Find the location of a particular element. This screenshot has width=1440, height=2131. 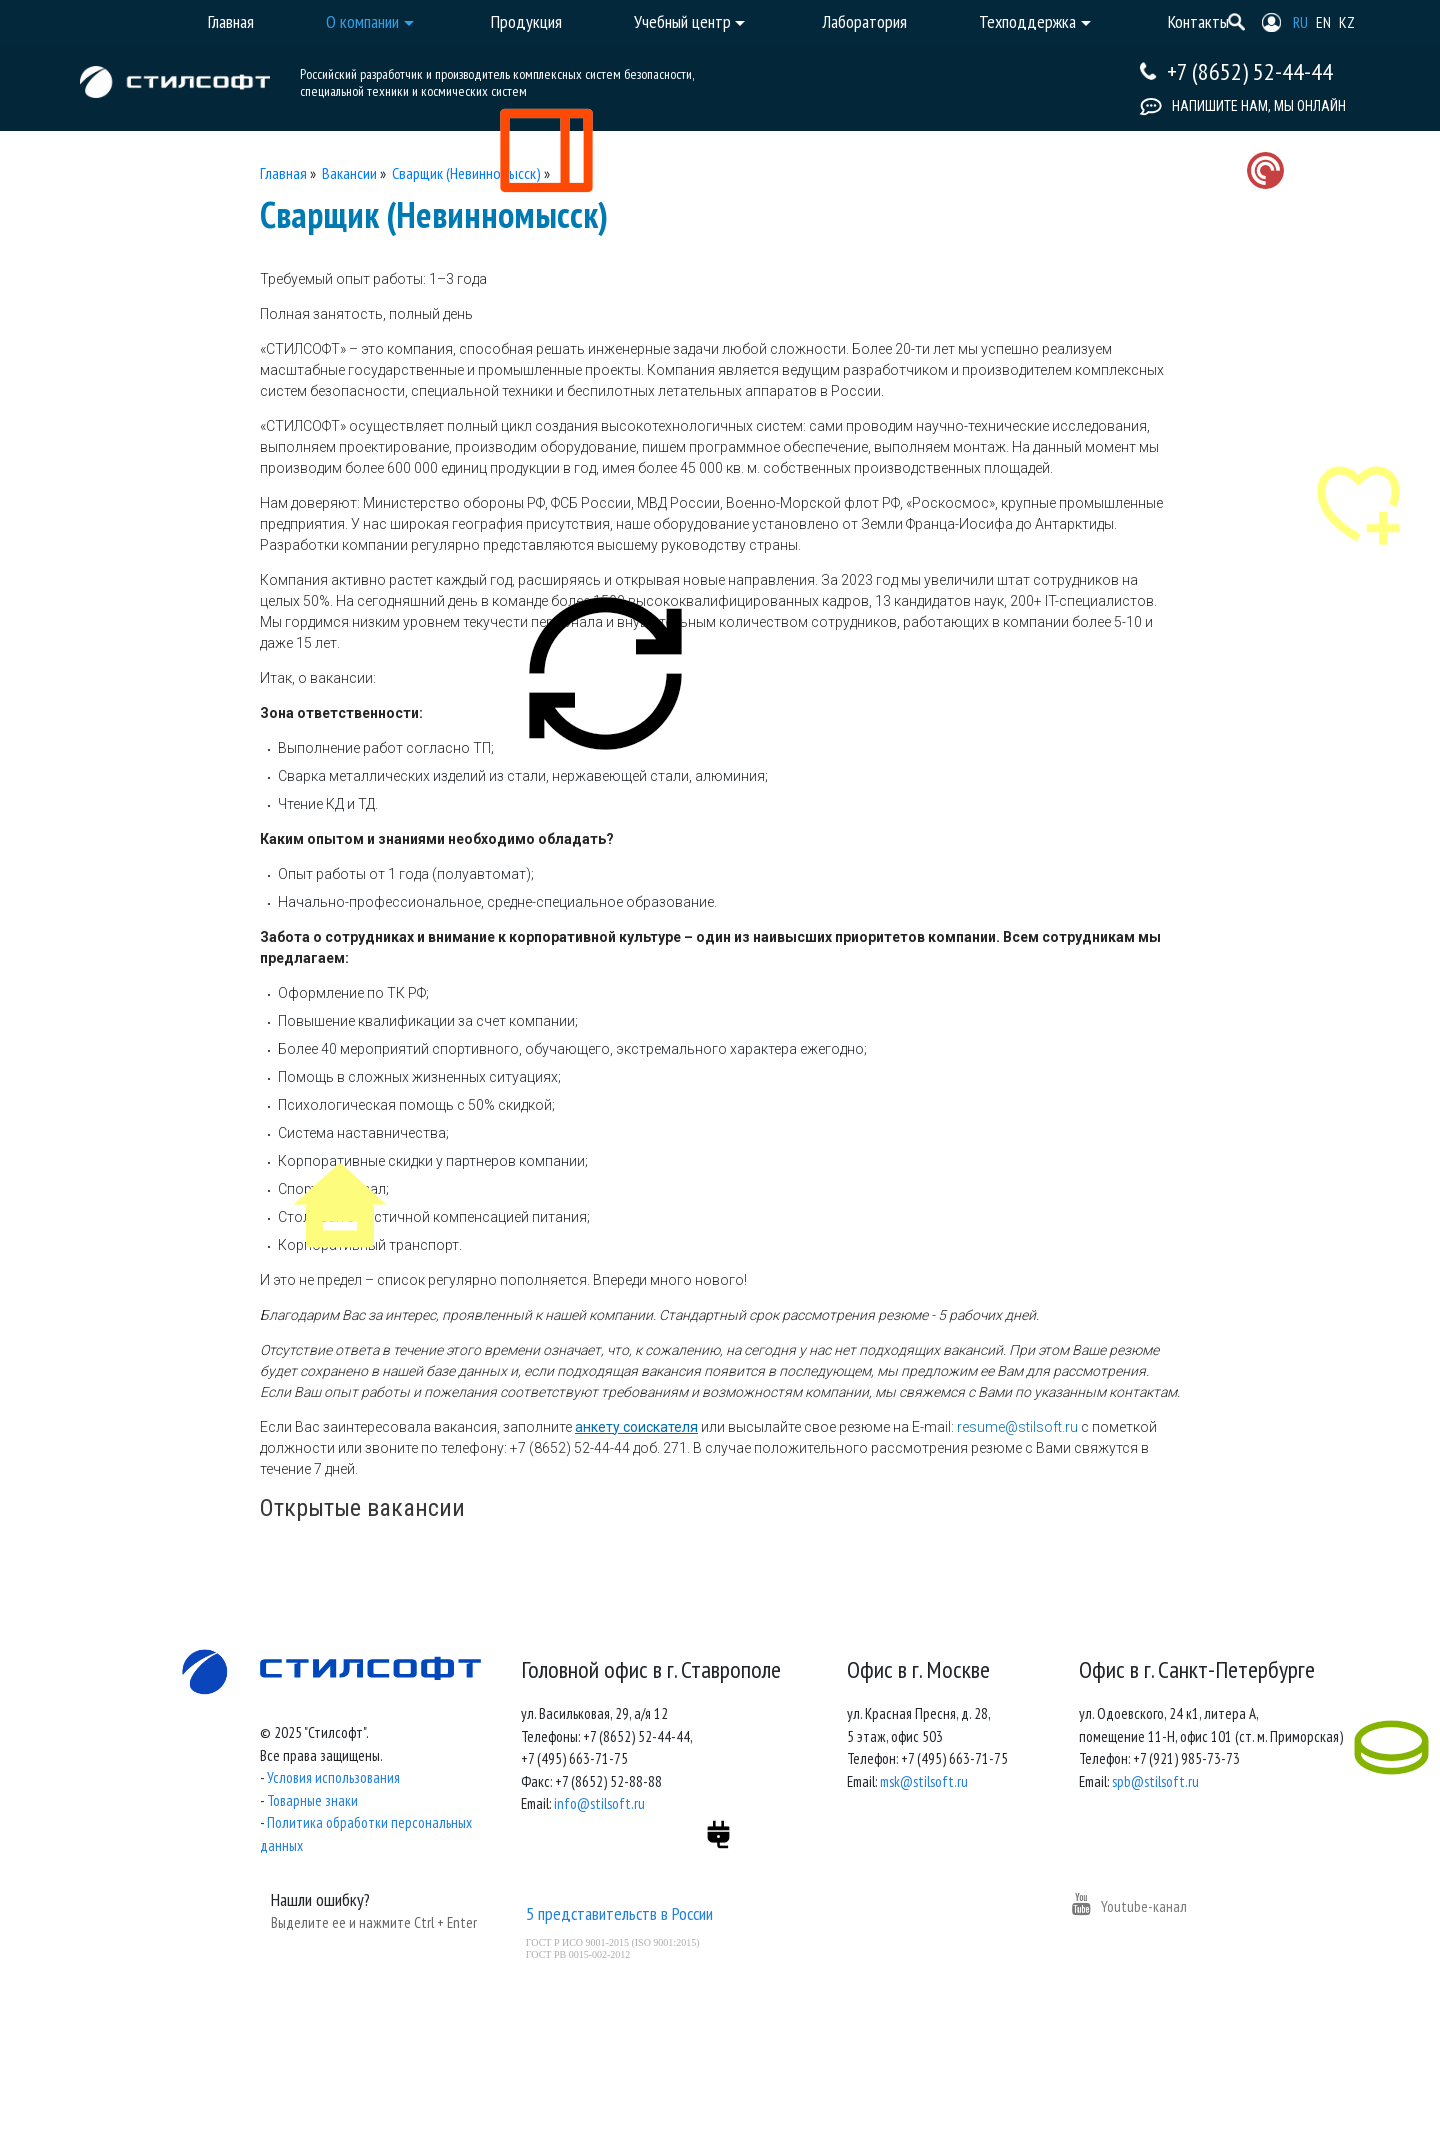

connect to power source is located at coordinates (718, 1834).